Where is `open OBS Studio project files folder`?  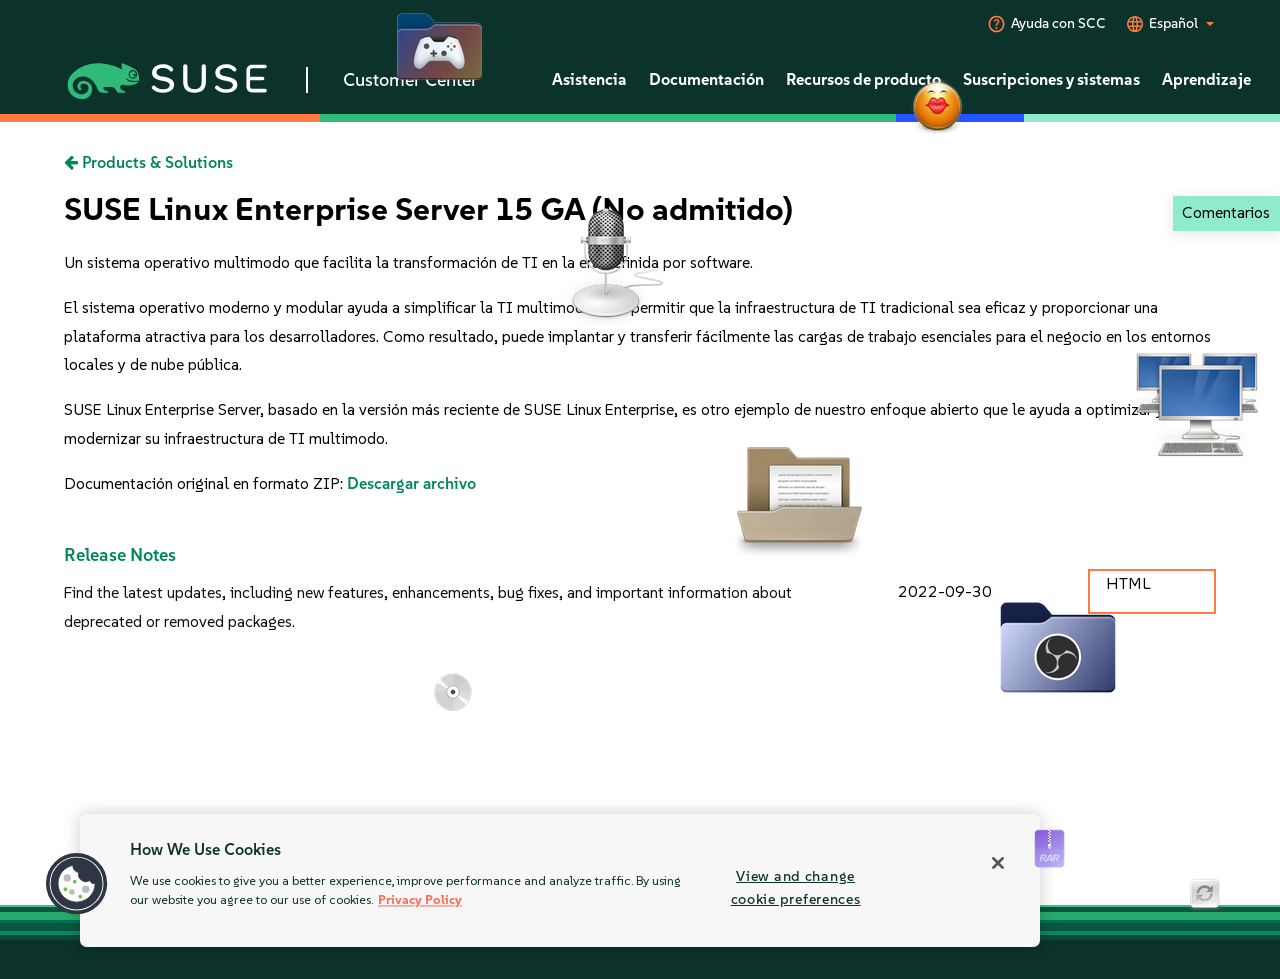
open OBS Studio project files folder is located at coordinates (1057, 650).